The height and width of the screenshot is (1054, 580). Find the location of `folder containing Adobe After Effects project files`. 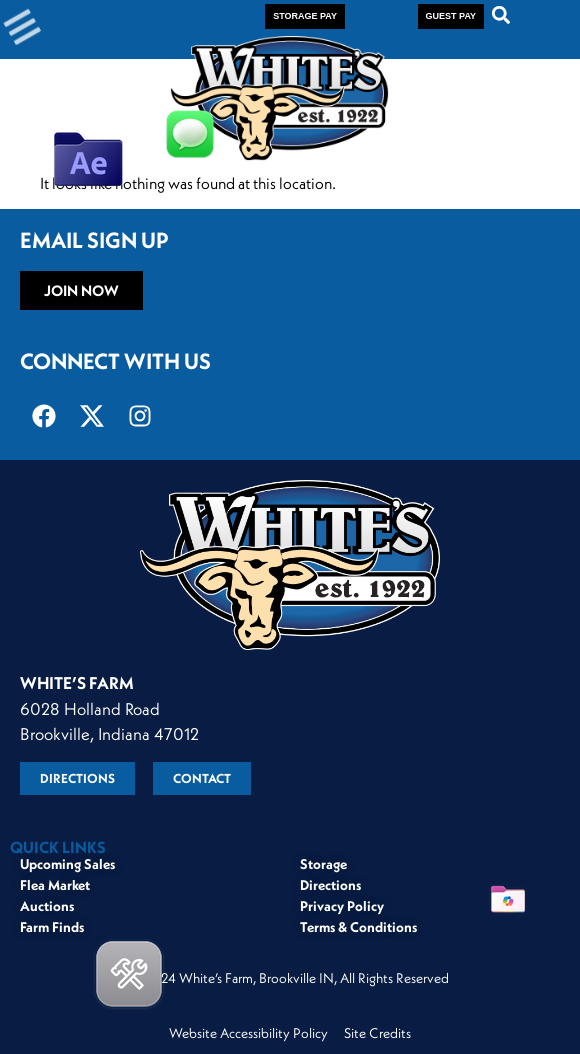

folder containing Adobe After Effects project files is located at coordinates (88, 161).